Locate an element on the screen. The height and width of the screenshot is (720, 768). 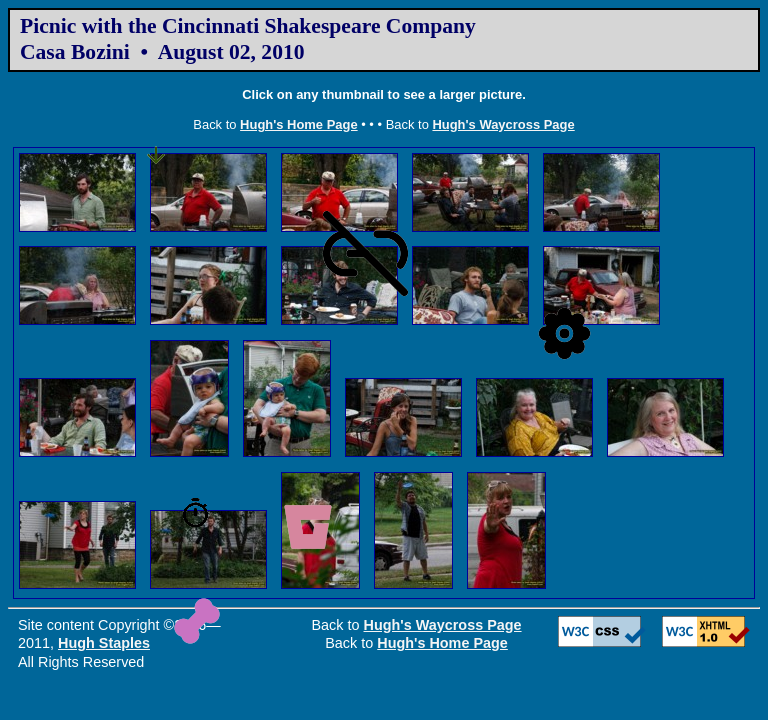
set a countdown timer is located at coordinates (195, 513).